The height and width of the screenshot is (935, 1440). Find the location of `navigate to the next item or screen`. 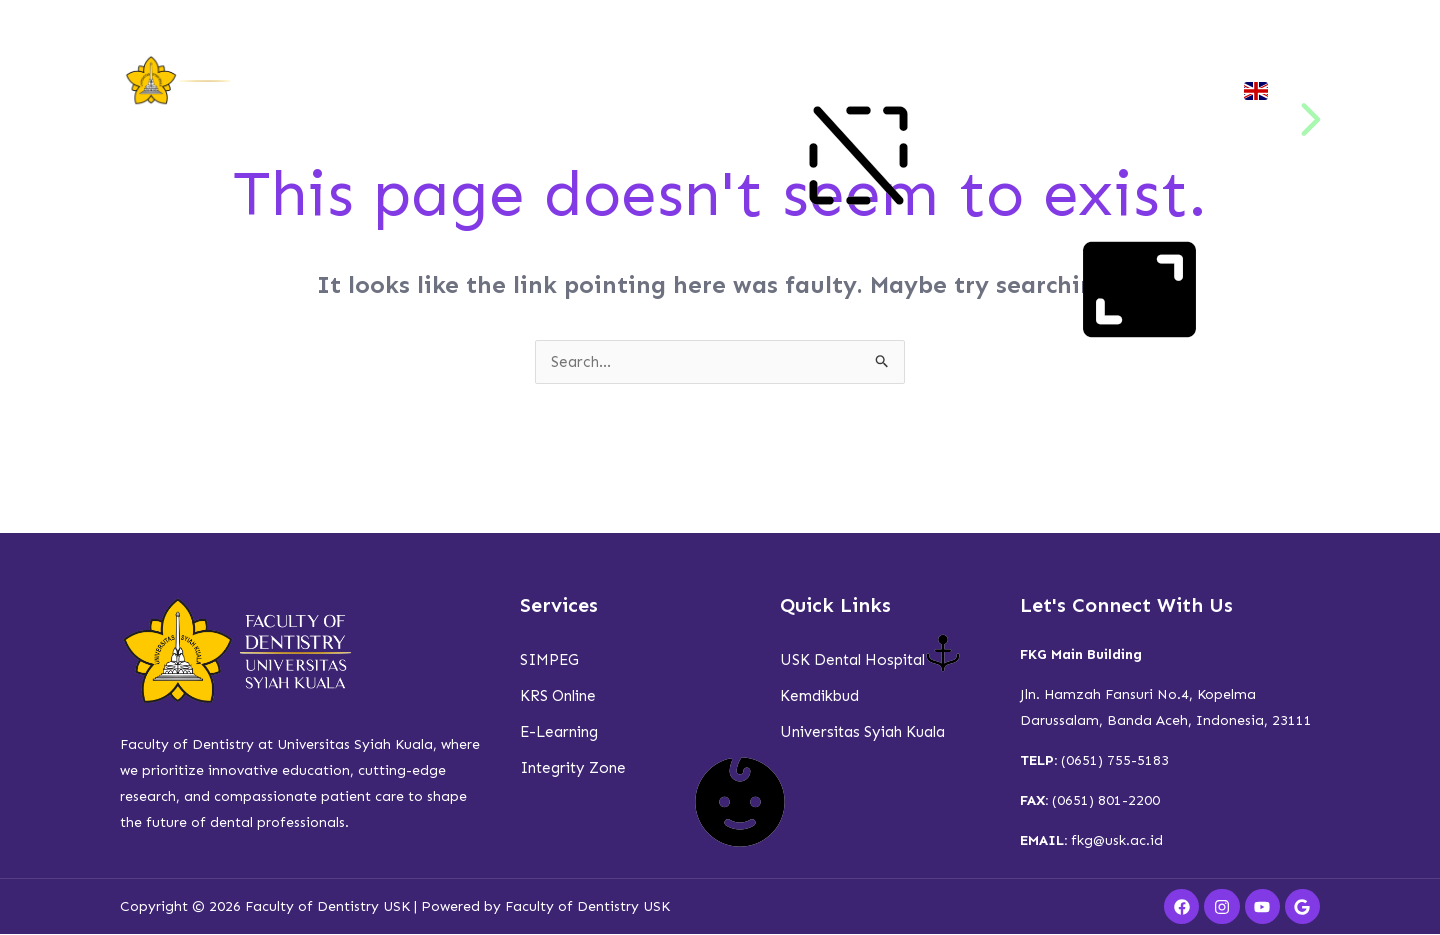

navigate to the next item or screen is located at coordinates (1308, 119).